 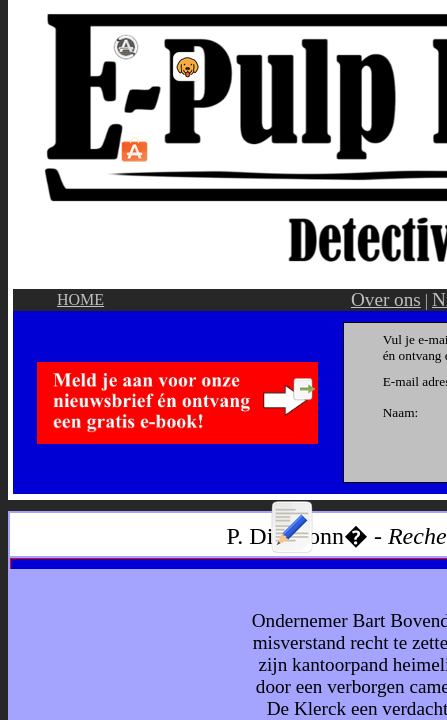 I want to click on open bruno API client, so click(x=187, y=66).